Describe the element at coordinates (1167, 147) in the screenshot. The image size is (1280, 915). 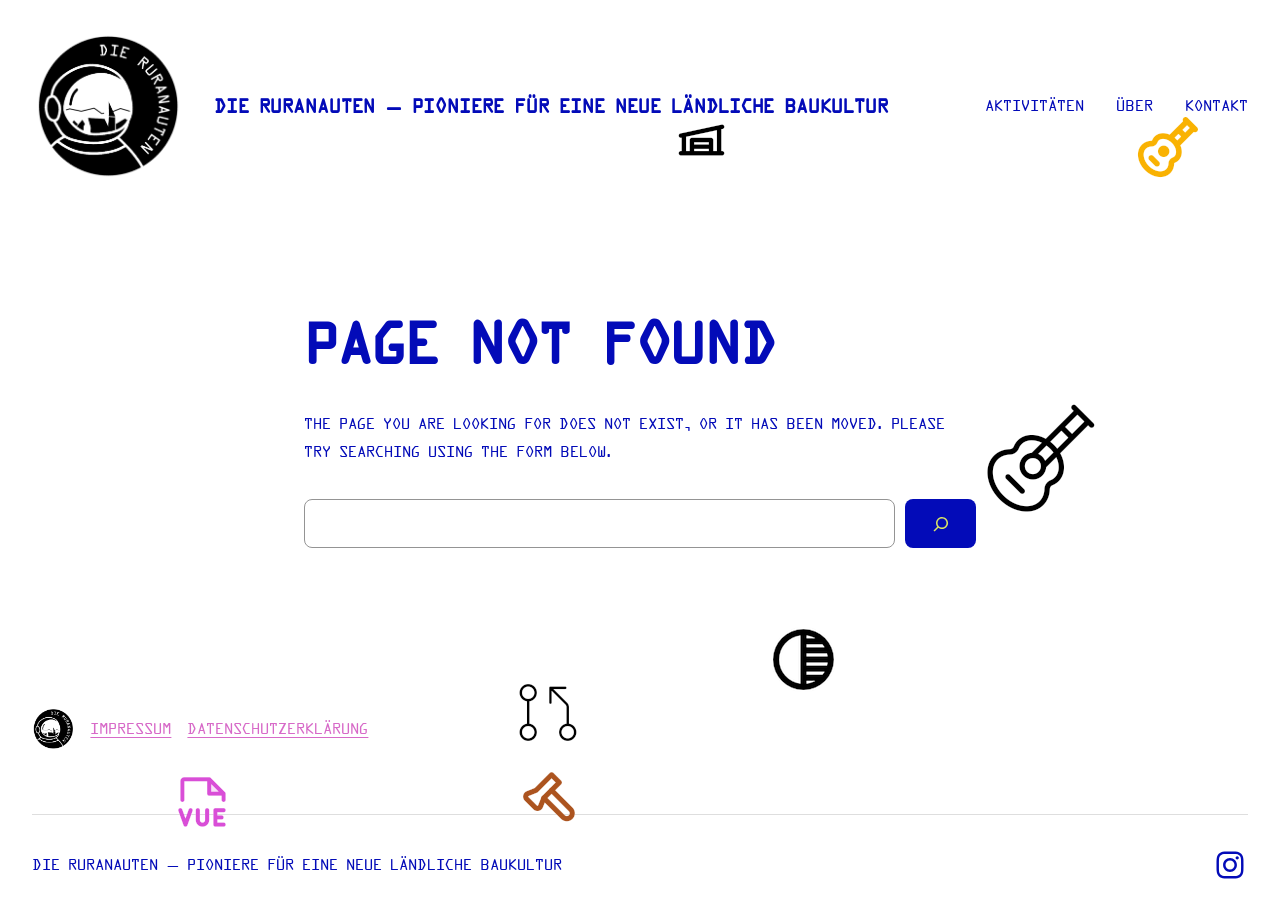
I see `access music or instrument settings` at that location.